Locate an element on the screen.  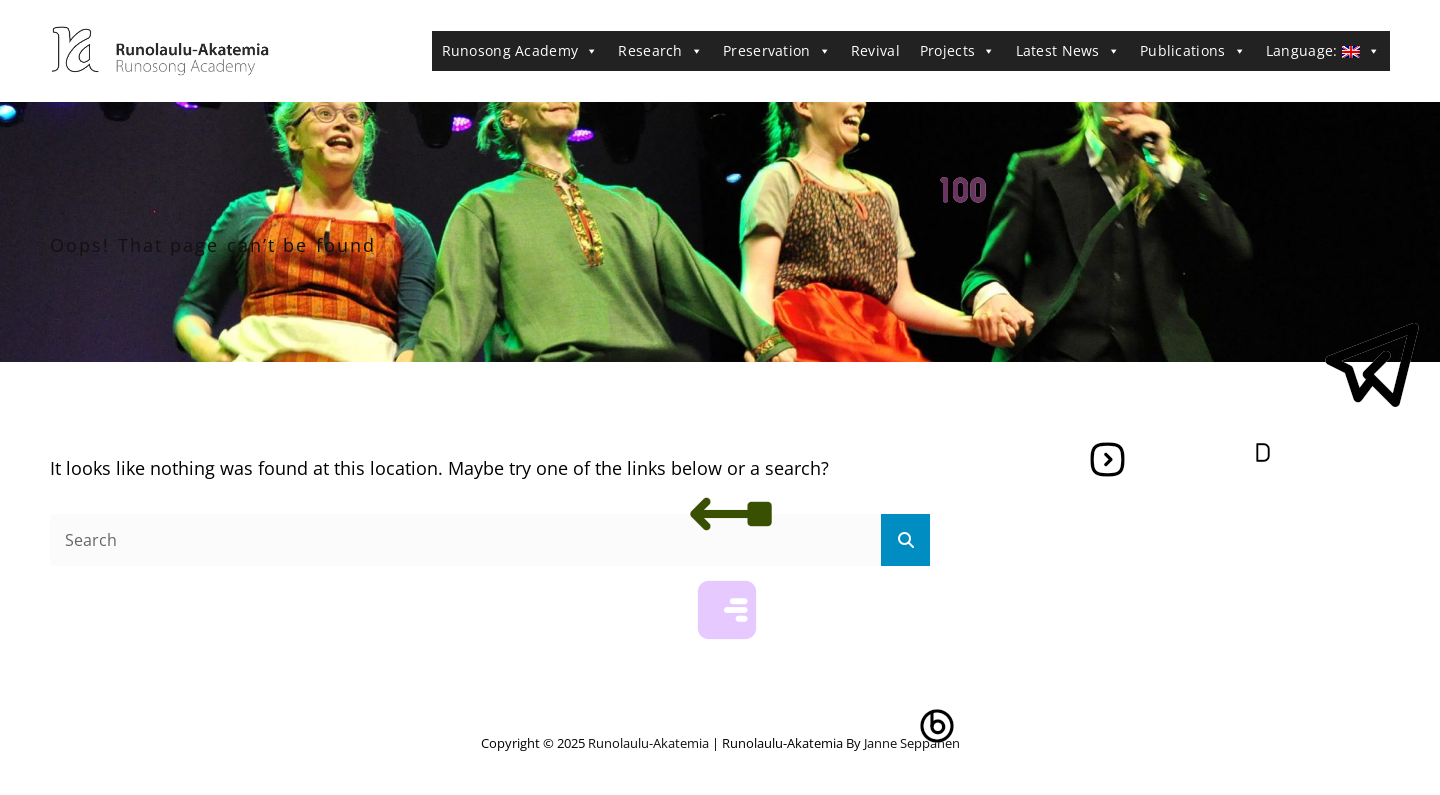
align content to the right center is located at coordinates (727, 610).